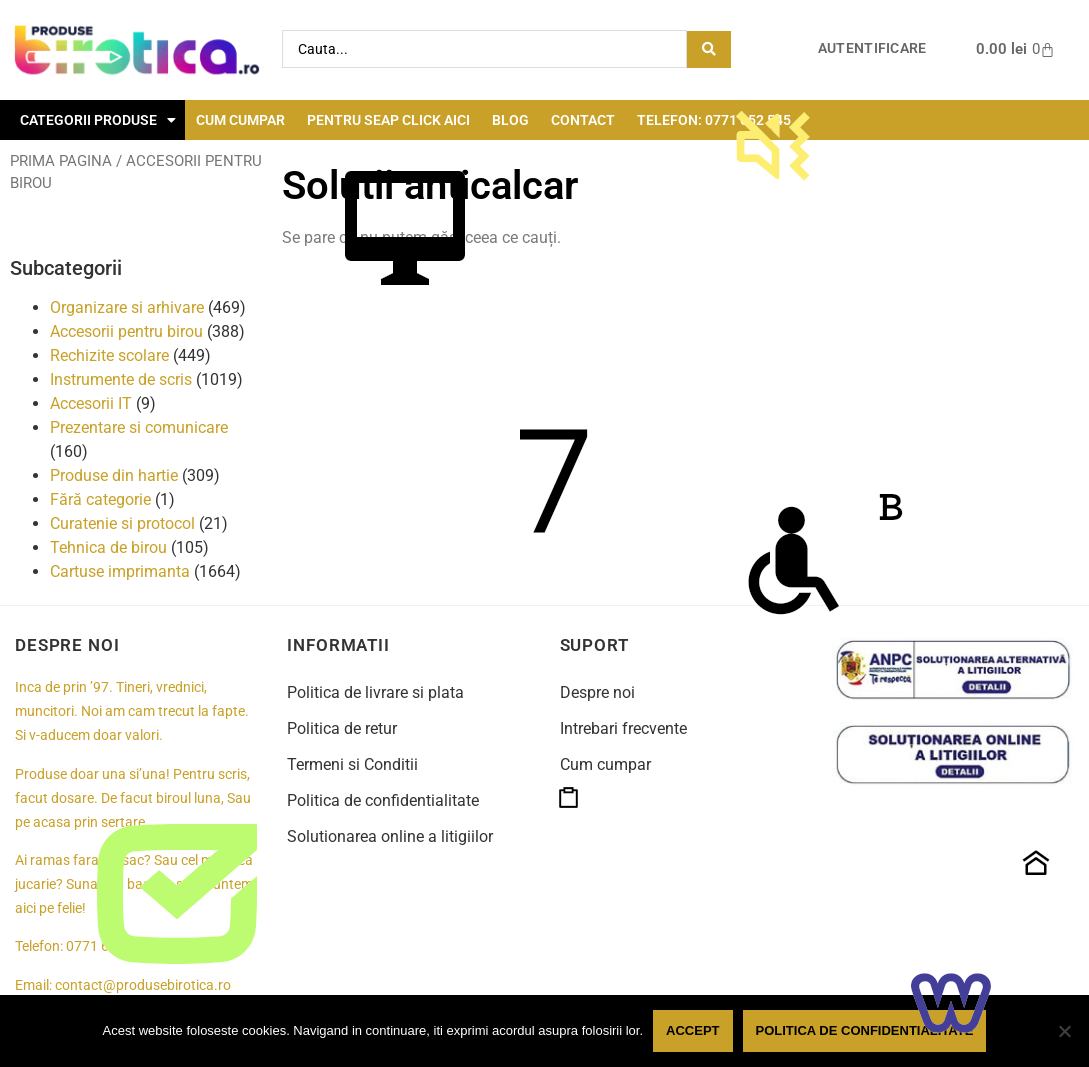 The image size is (1089, 1067). I want to click on braintree payment gateway integration, so click(891, 507).